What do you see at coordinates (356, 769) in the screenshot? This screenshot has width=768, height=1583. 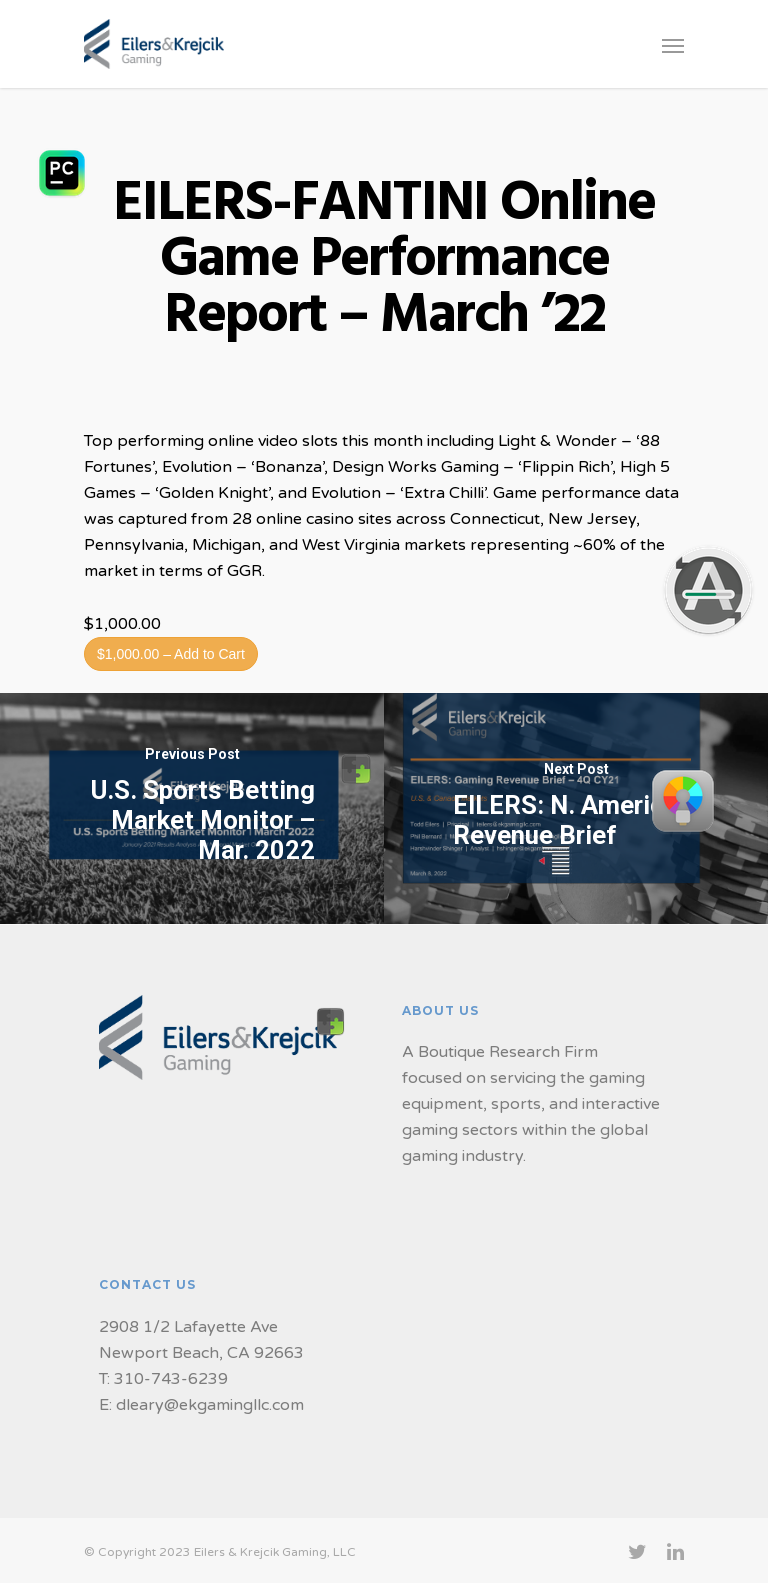 I see `manage gnome shell extensions` at bounding box center [356, 769].